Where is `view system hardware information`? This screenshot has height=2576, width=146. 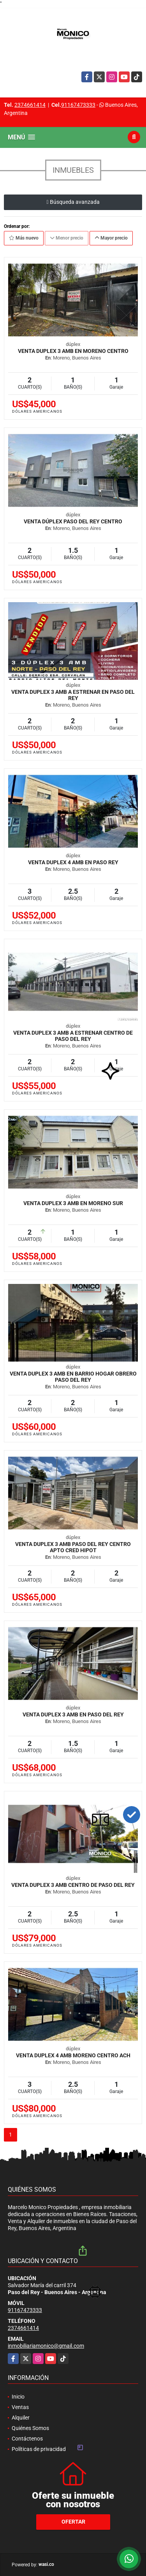
view system hardware information is located at coordinates (95, 2292).